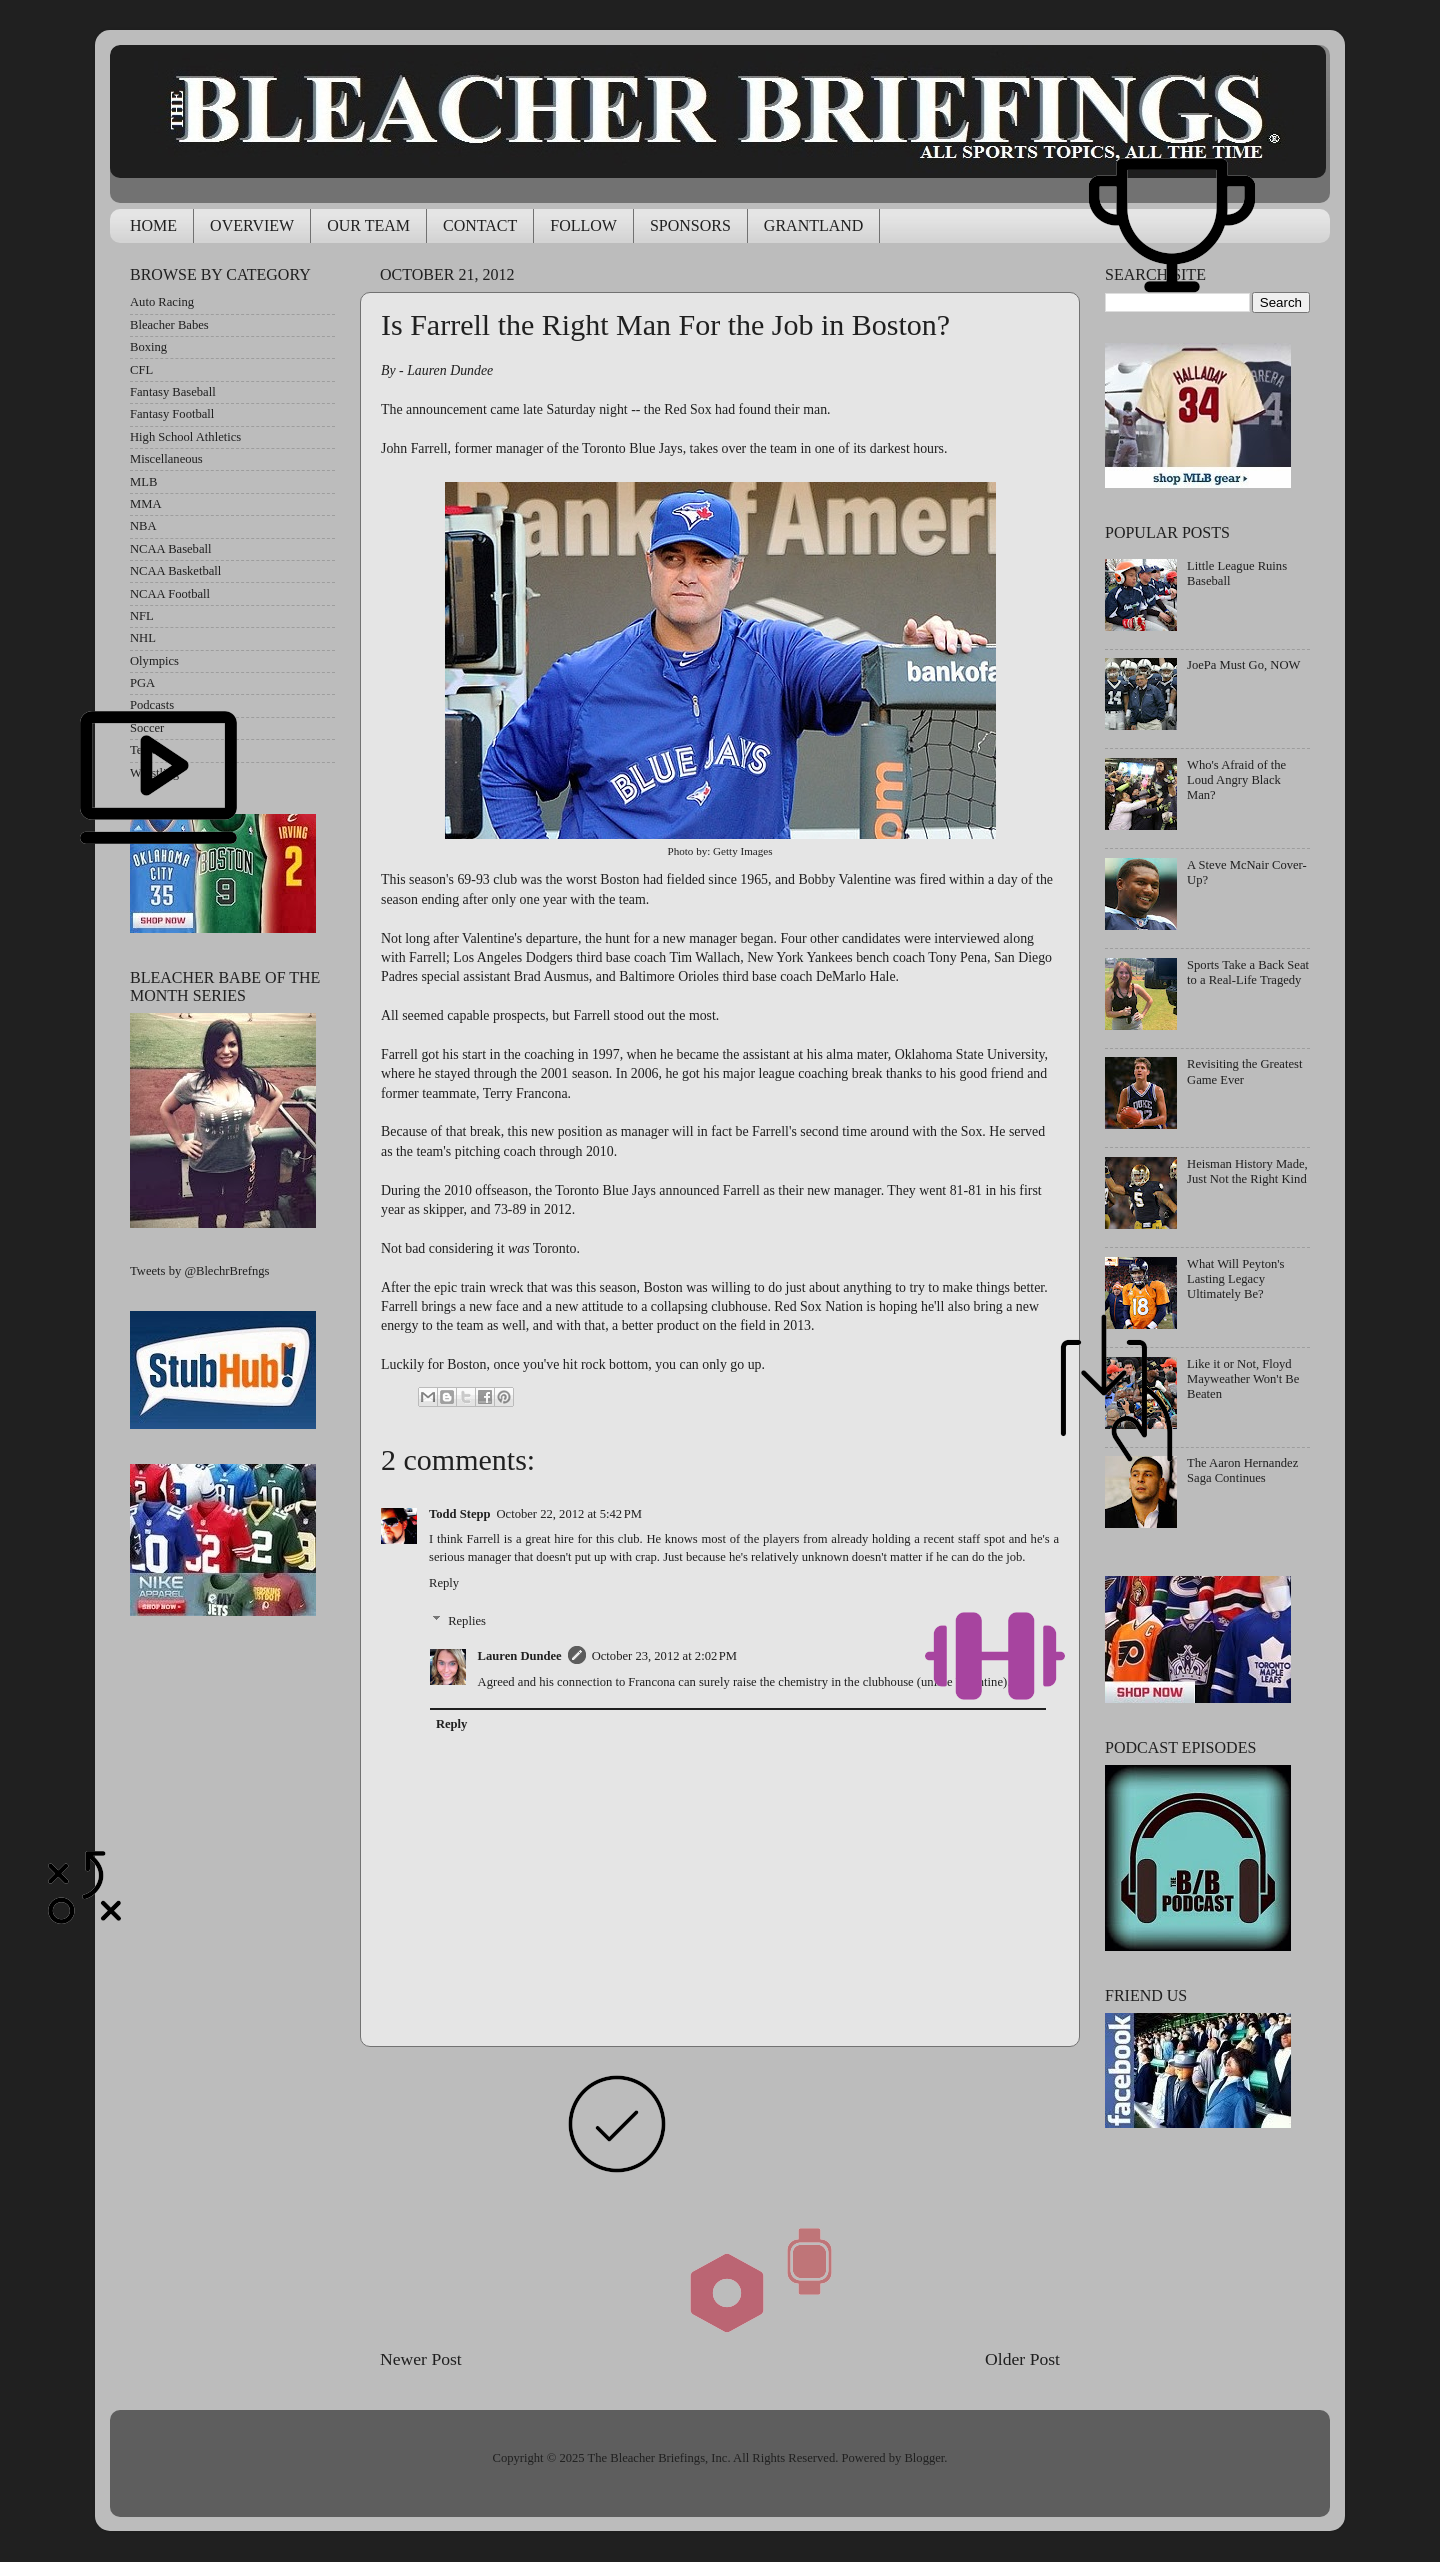 The image size is (1440, 2562). Describe the element at coordinates (1172, 220) in the screenshot. I see `view achievements or awards` at that location.